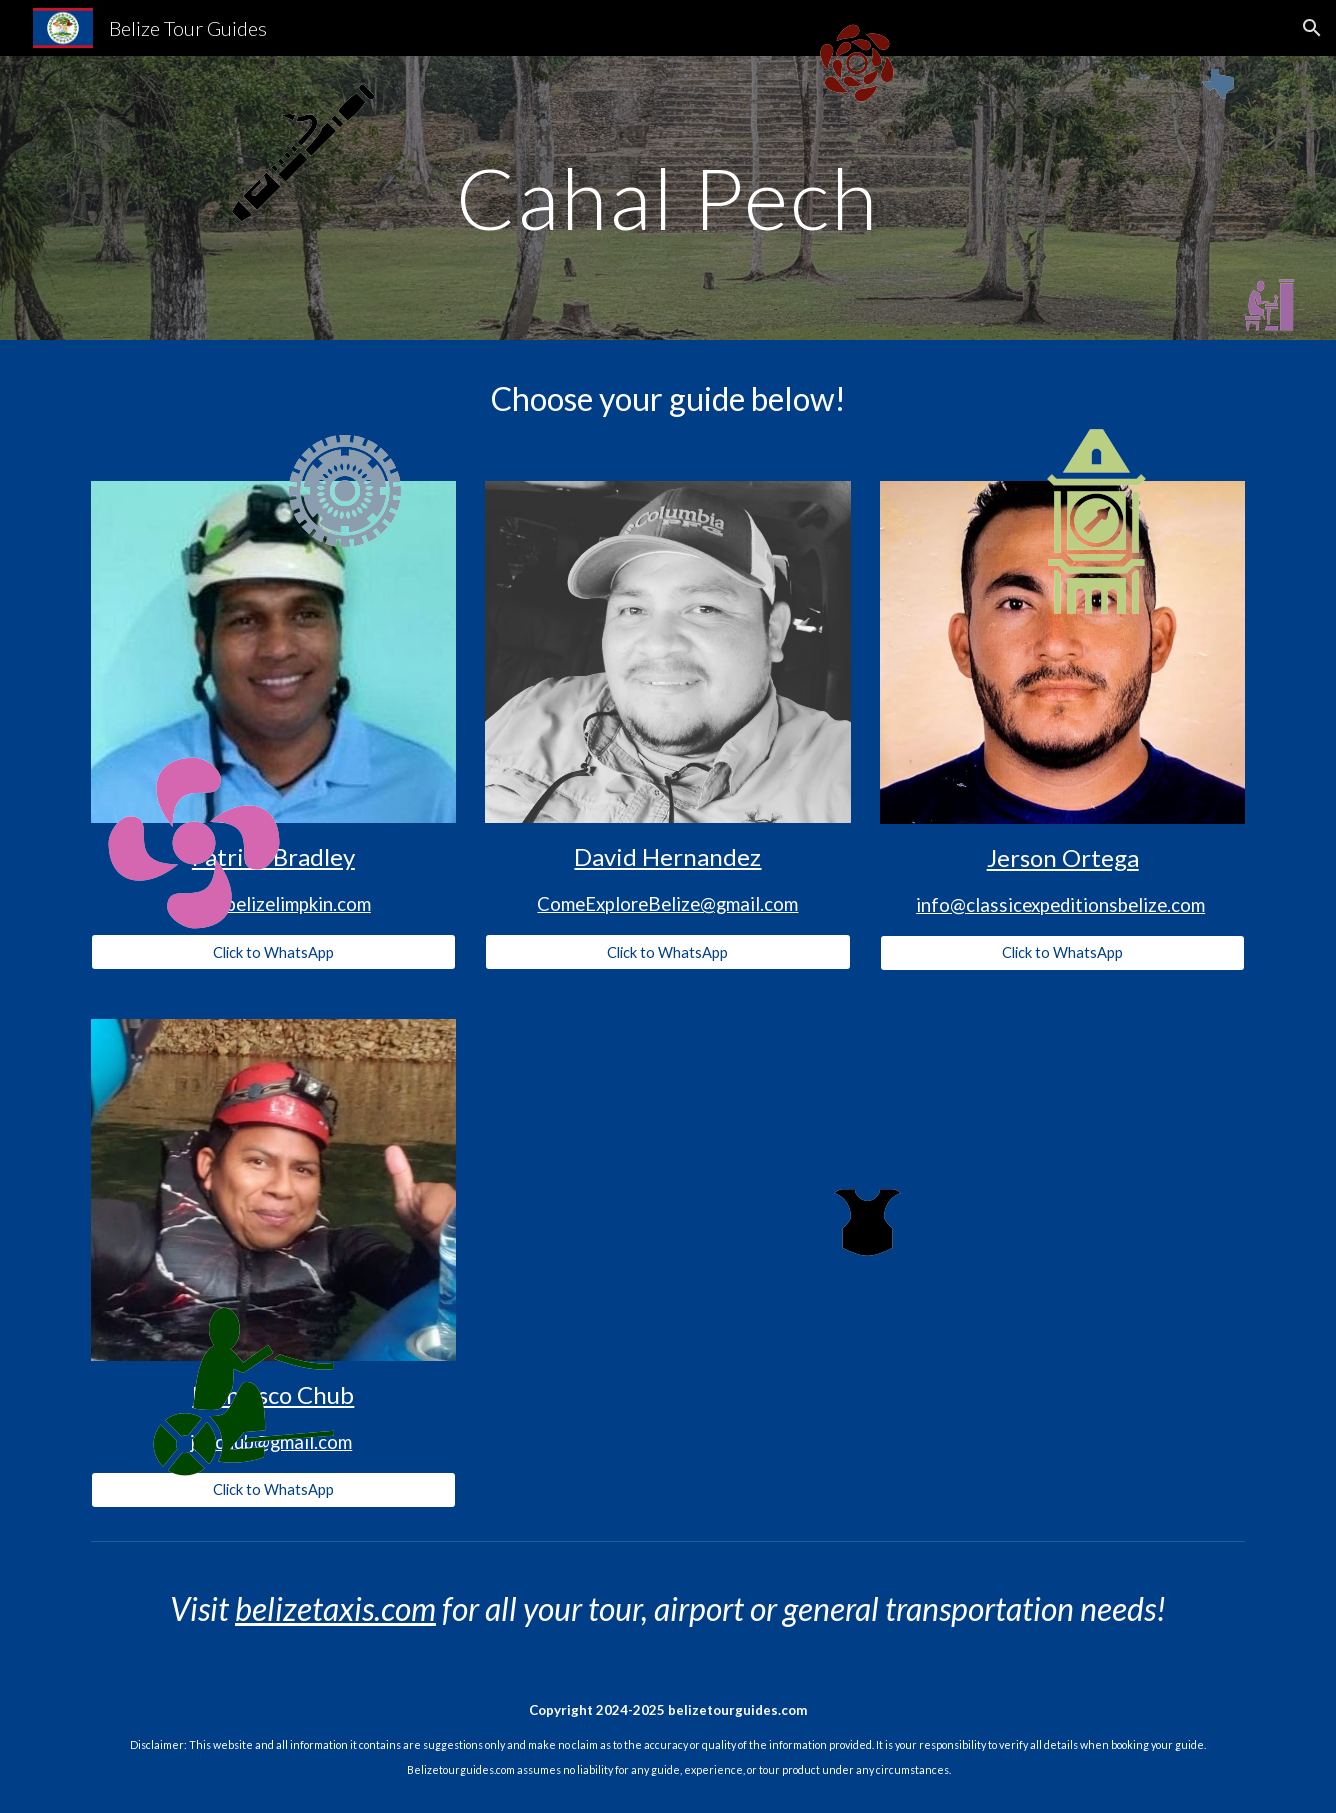  I want to click on access piano or keyboard lessons, so click(1270, 304).